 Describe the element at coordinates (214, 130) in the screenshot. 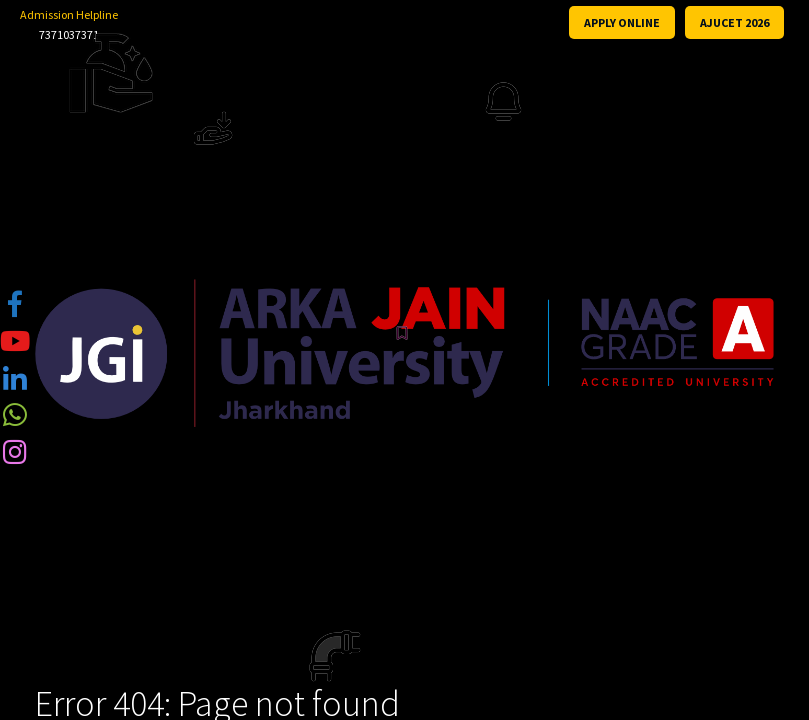

I see `receive or accept an incoming item` at that location.